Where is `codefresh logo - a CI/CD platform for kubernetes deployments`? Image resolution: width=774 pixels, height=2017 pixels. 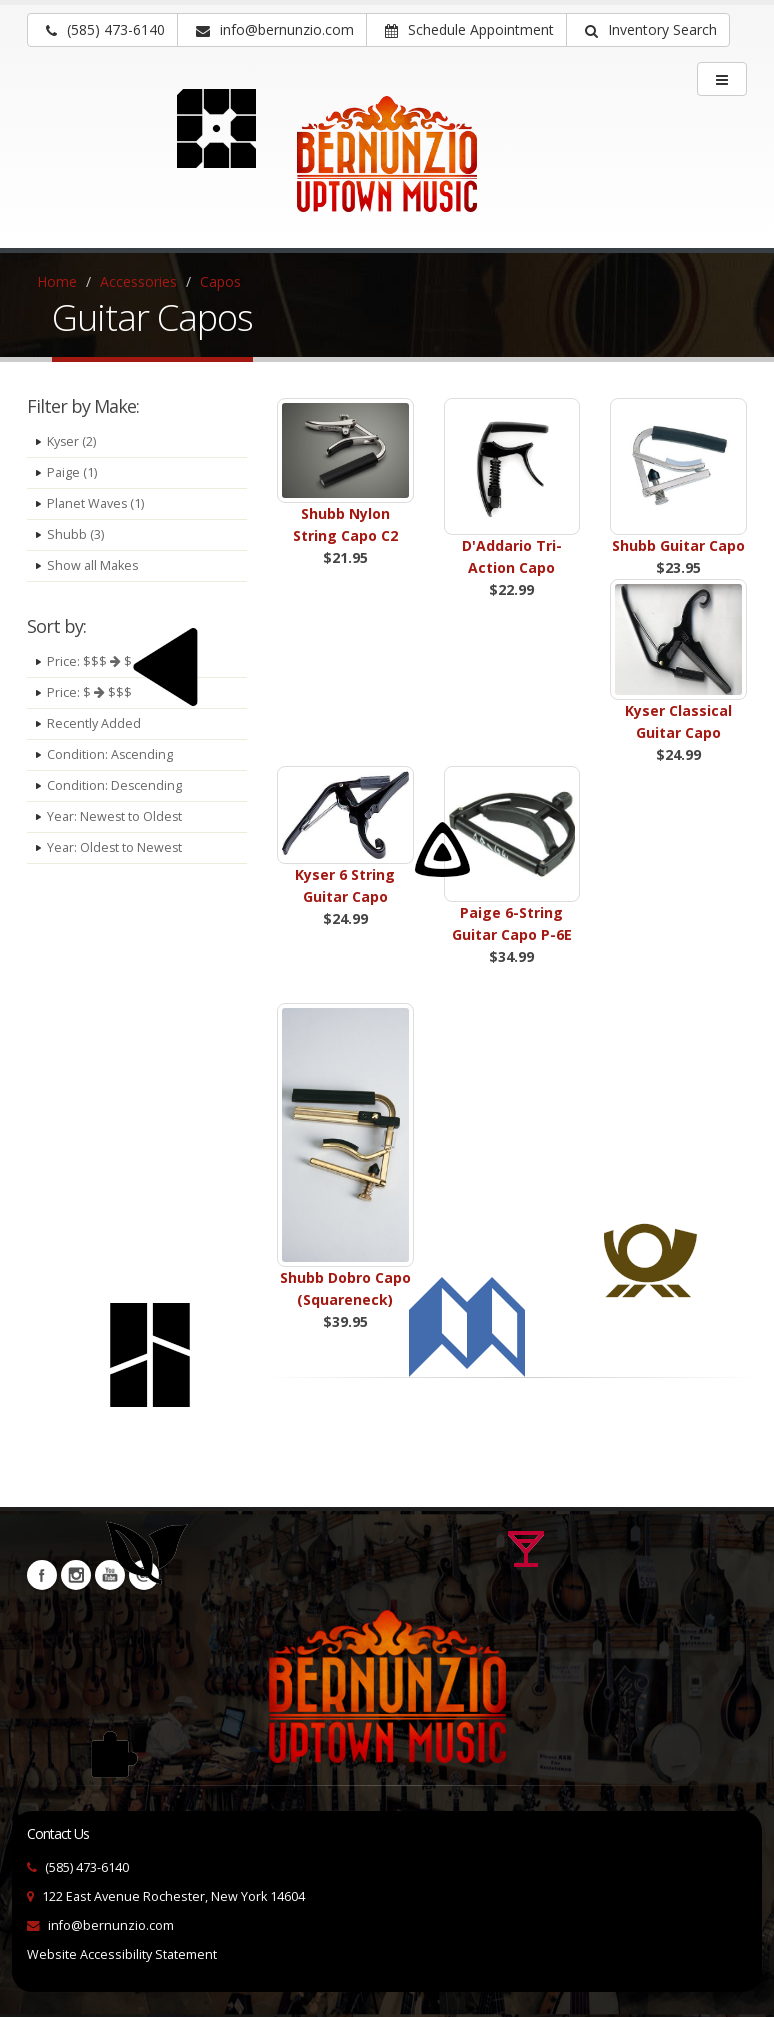
codefresh logo - a CI/CD platform for kubernetes deployments is located at coordinates (147, 1553).